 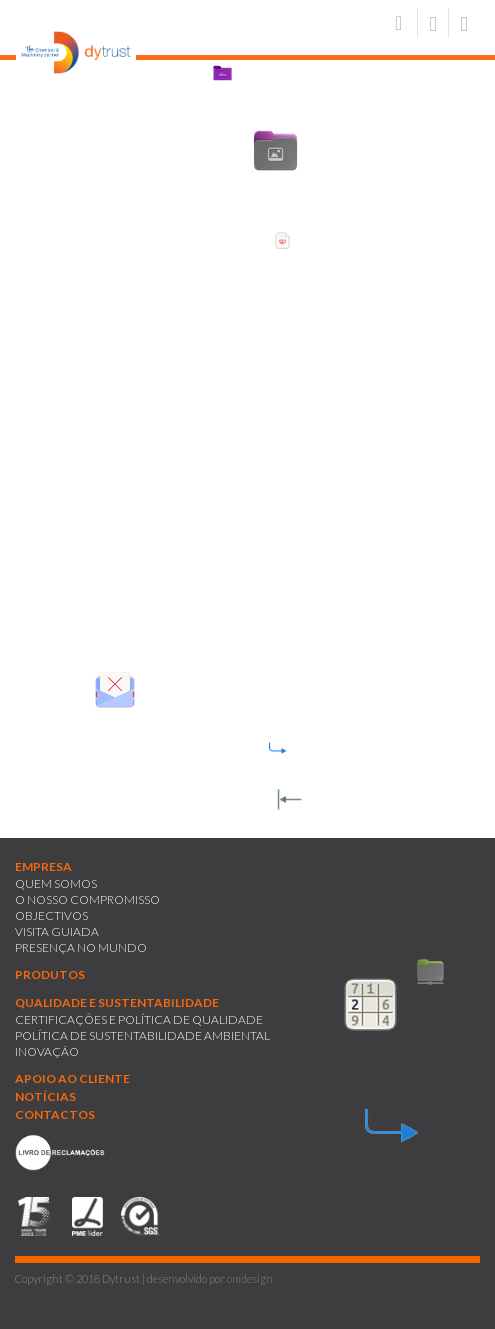 What do you see at coordinates (275, 150) in the screenshot?
I see `open your pictures folder` at bounding box center [275, 150].